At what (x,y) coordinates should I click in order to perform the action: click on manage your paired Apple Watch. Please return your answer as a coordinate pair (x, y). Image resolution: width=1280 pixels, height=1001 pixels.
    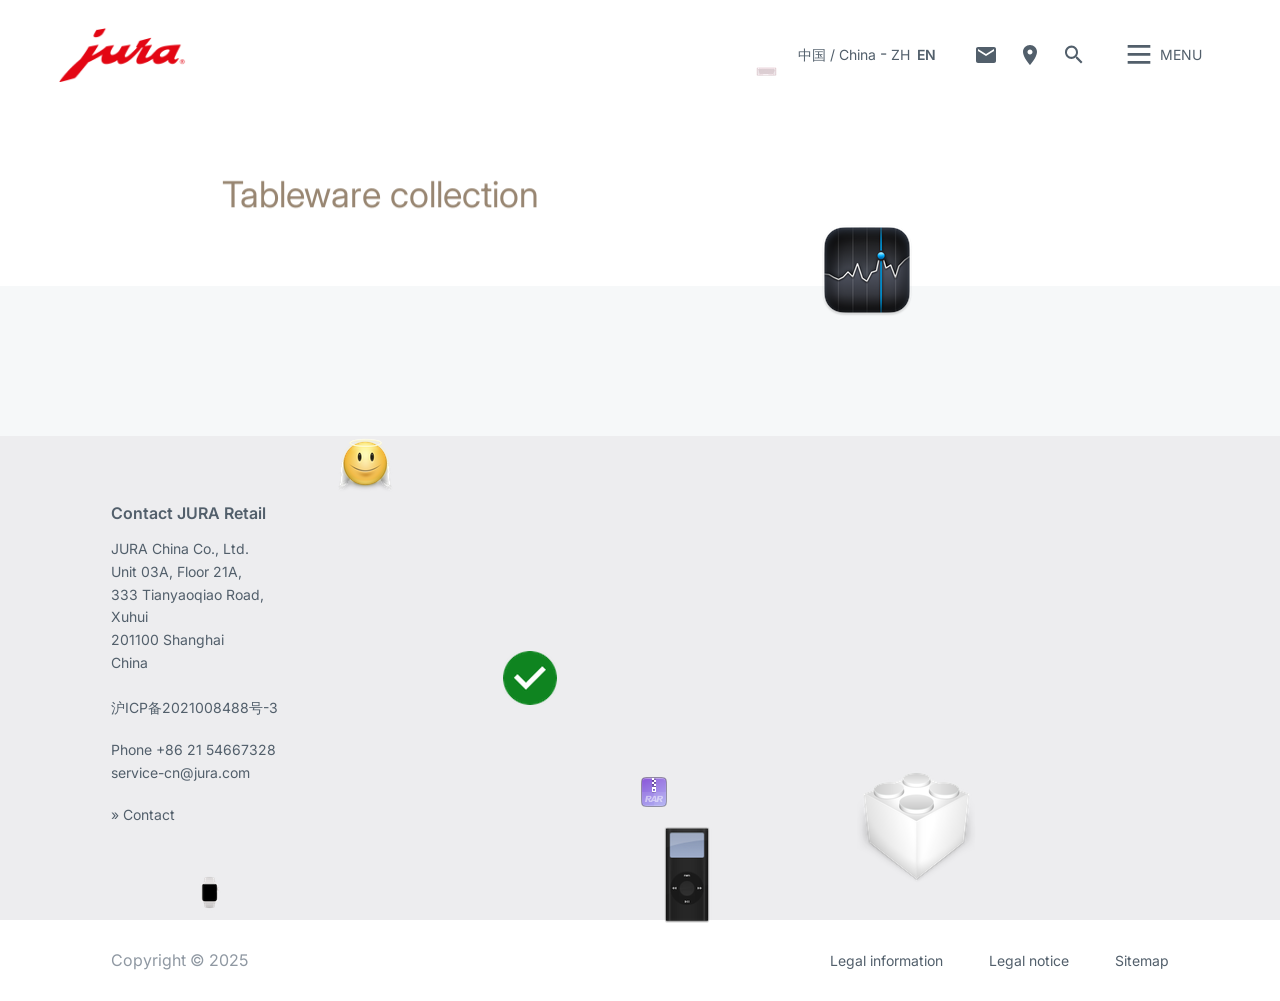
    Looking at the image, I should click on (209, 892).